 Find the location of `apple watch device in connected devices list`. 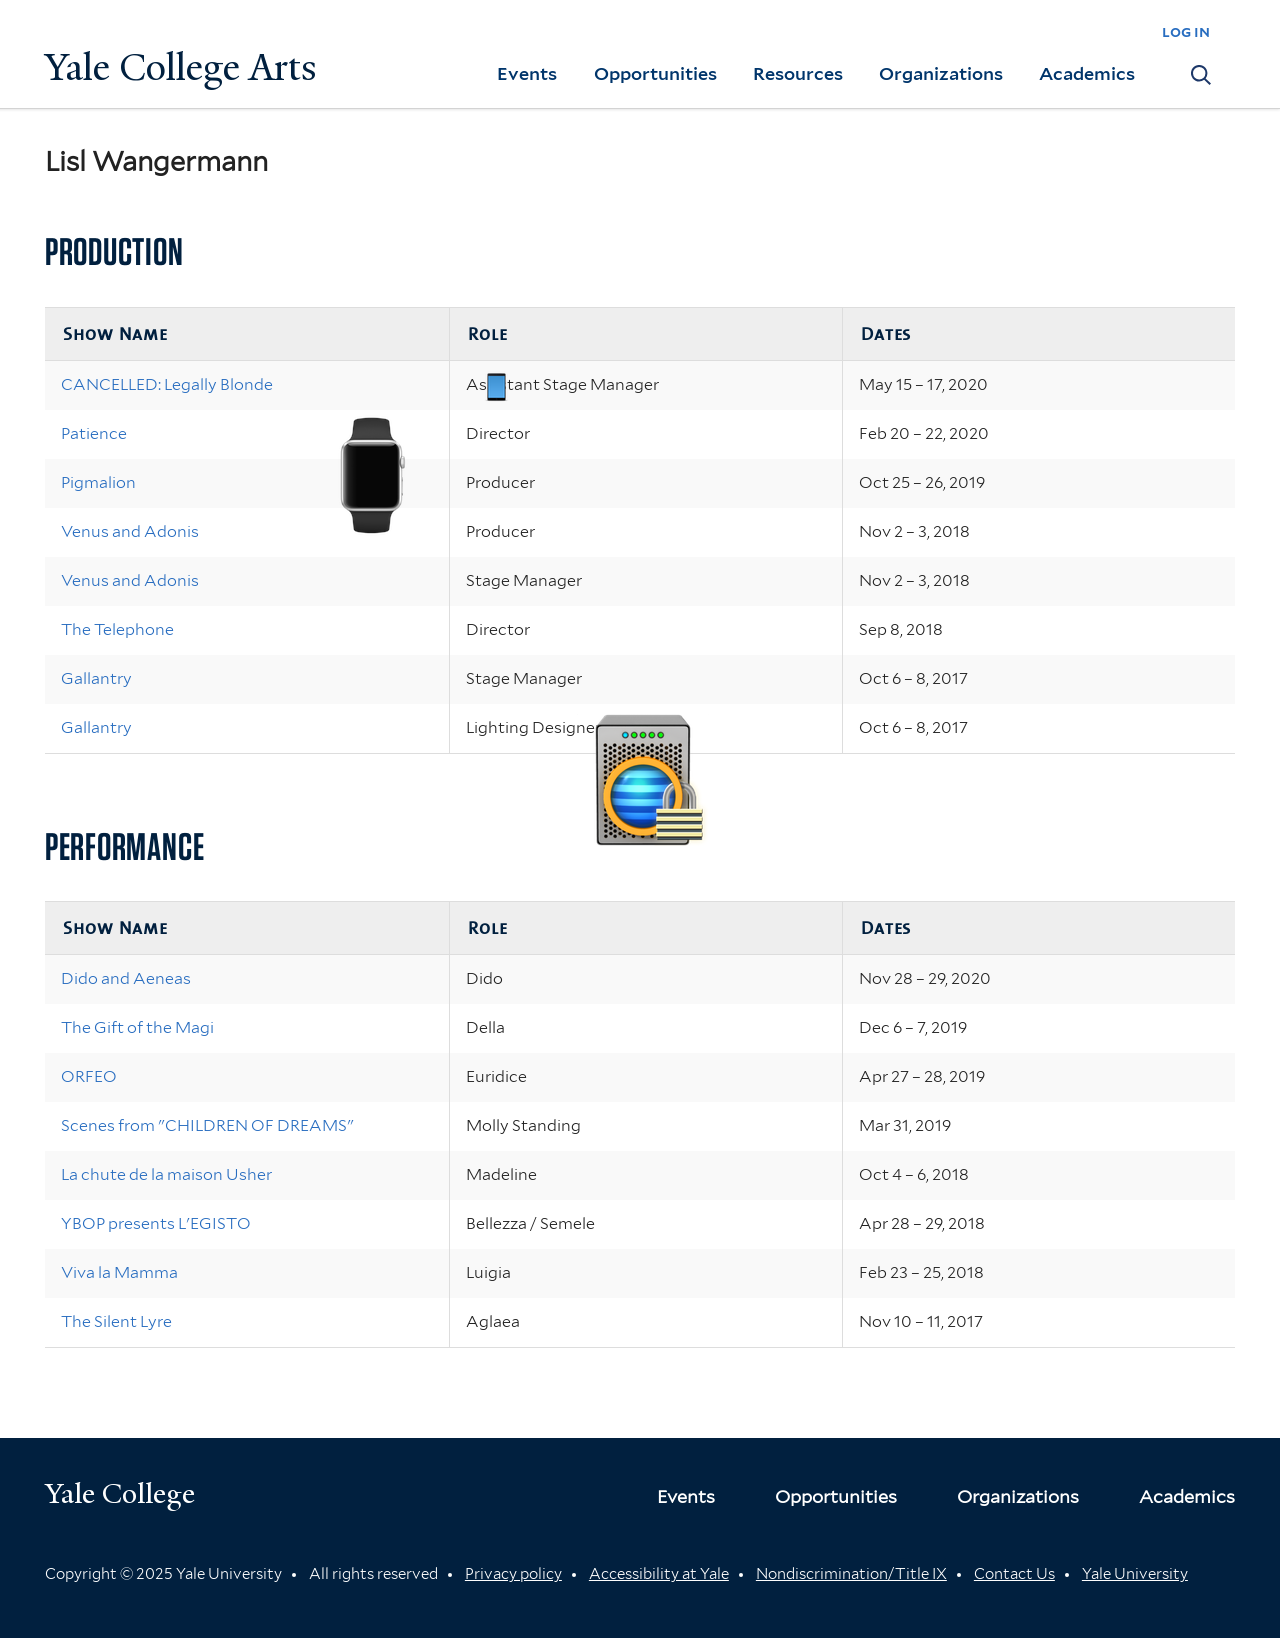

apple watch device in connected devices list is located at coordinates (371, 475).